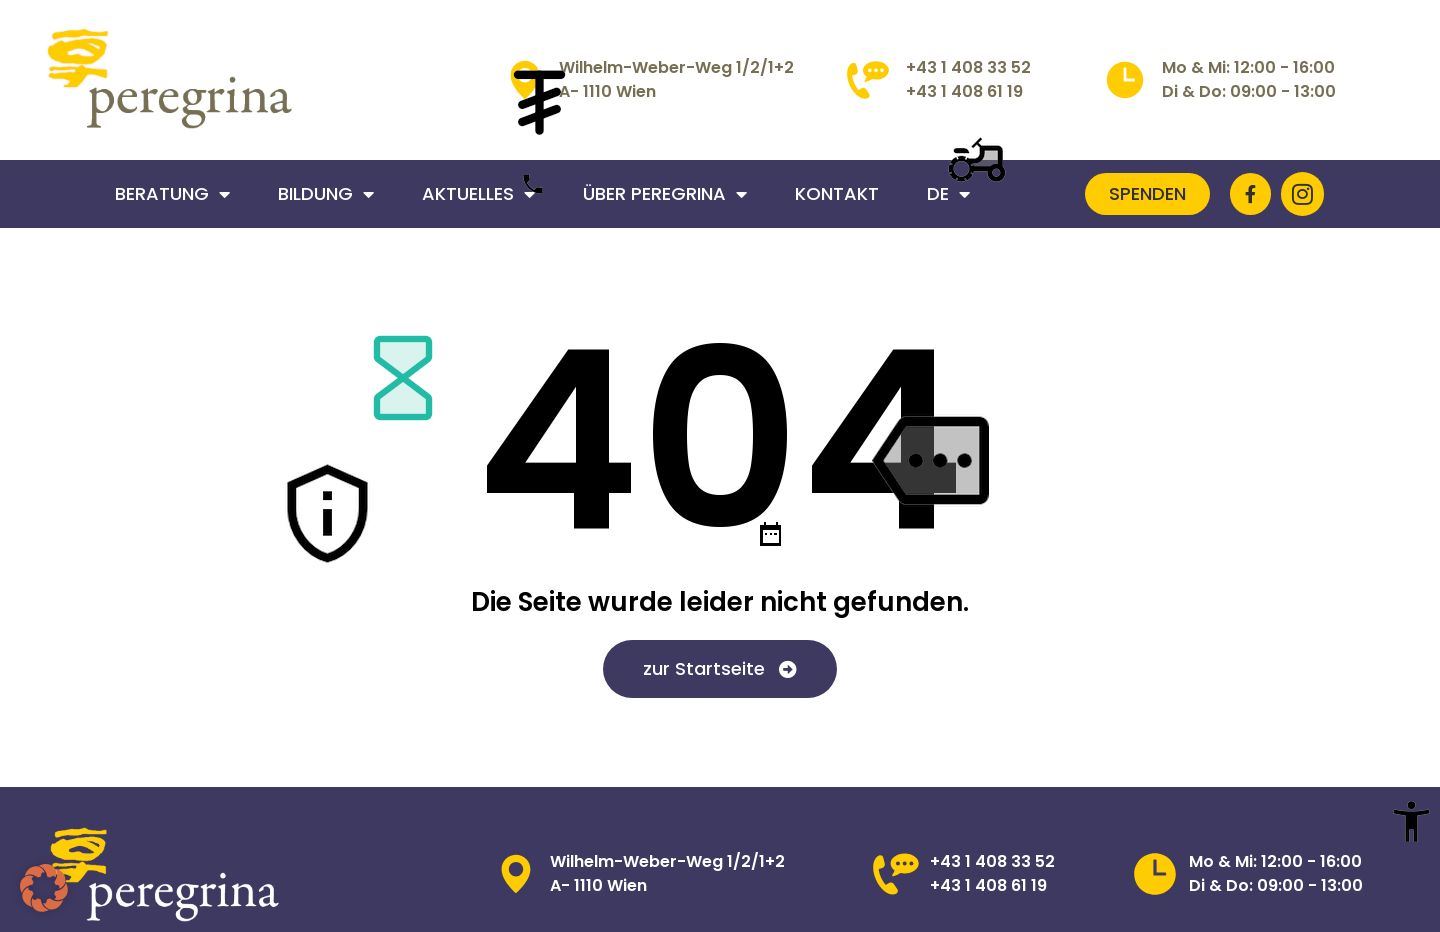  I want to click on access agricultural or farming features, so click(977, 161).